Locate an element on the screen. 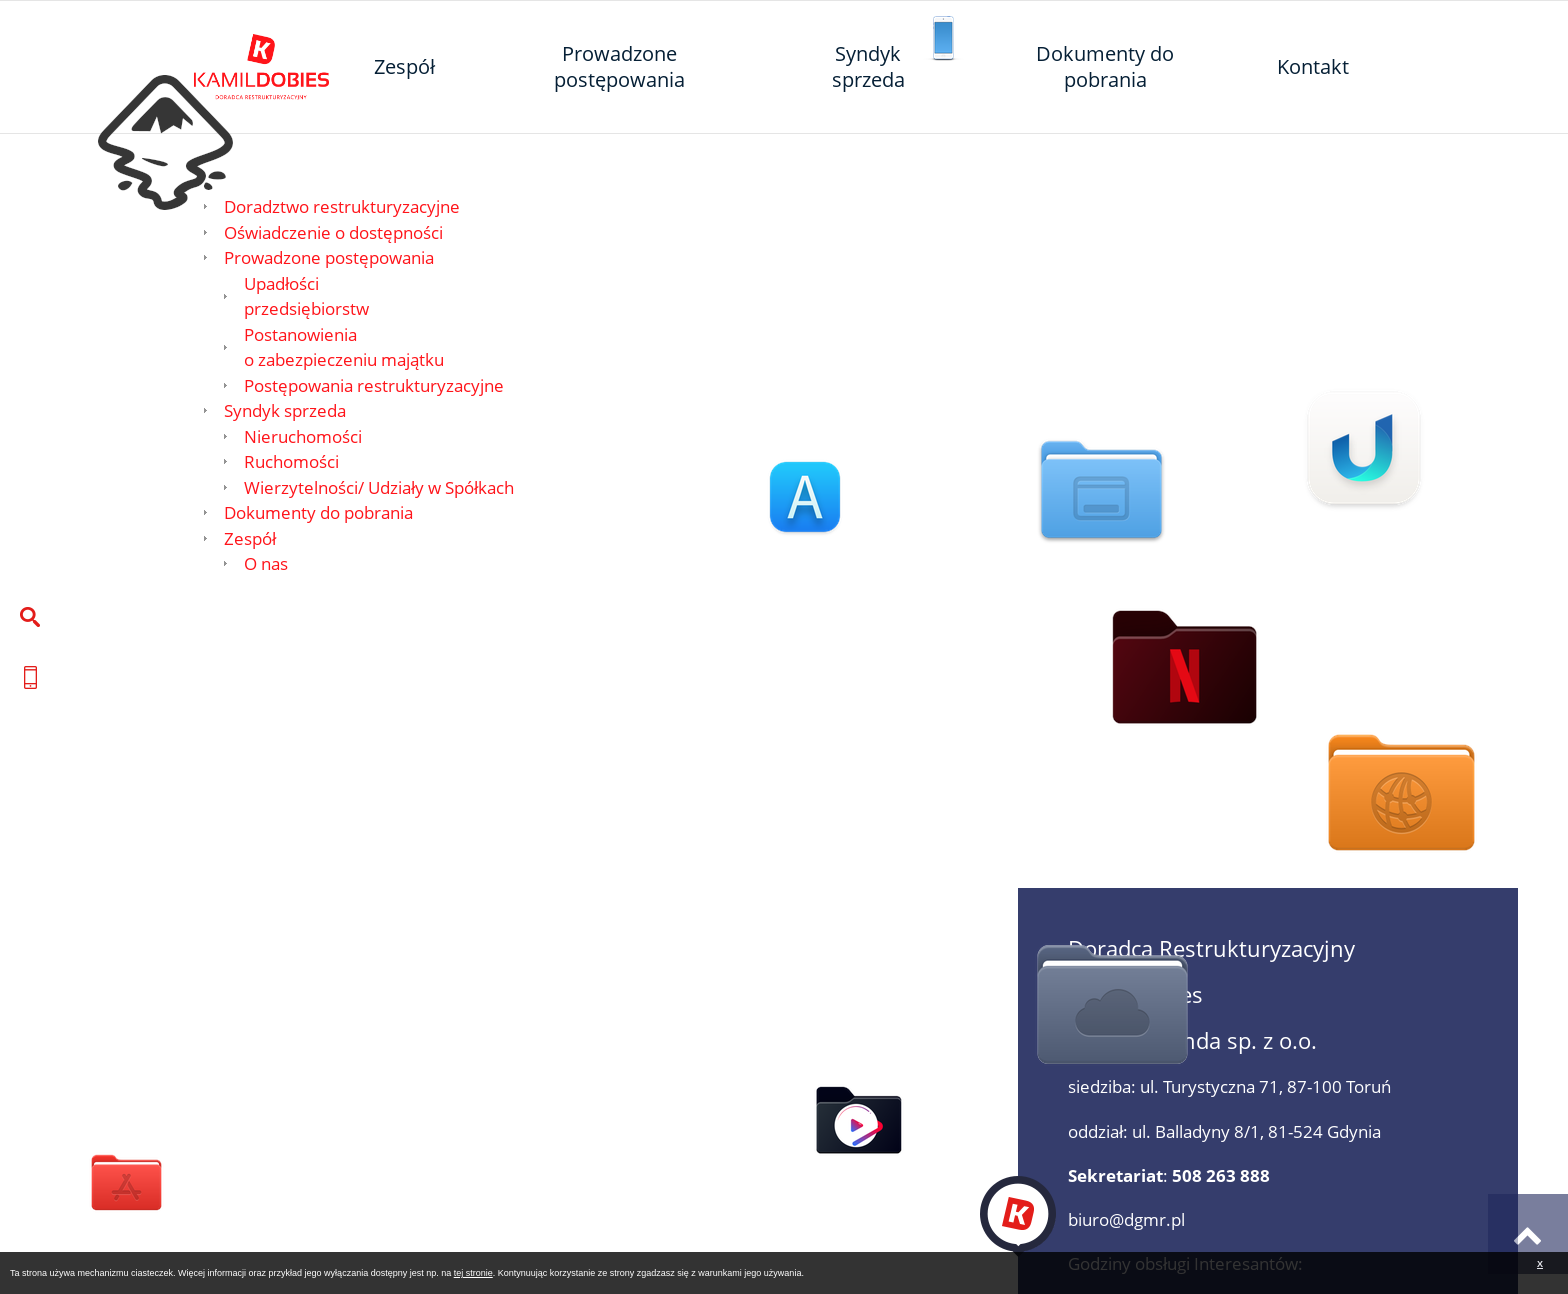 This screenshot has width=1568, height=1294. open folder containing html or web files is located at coordinates (1401, 792).